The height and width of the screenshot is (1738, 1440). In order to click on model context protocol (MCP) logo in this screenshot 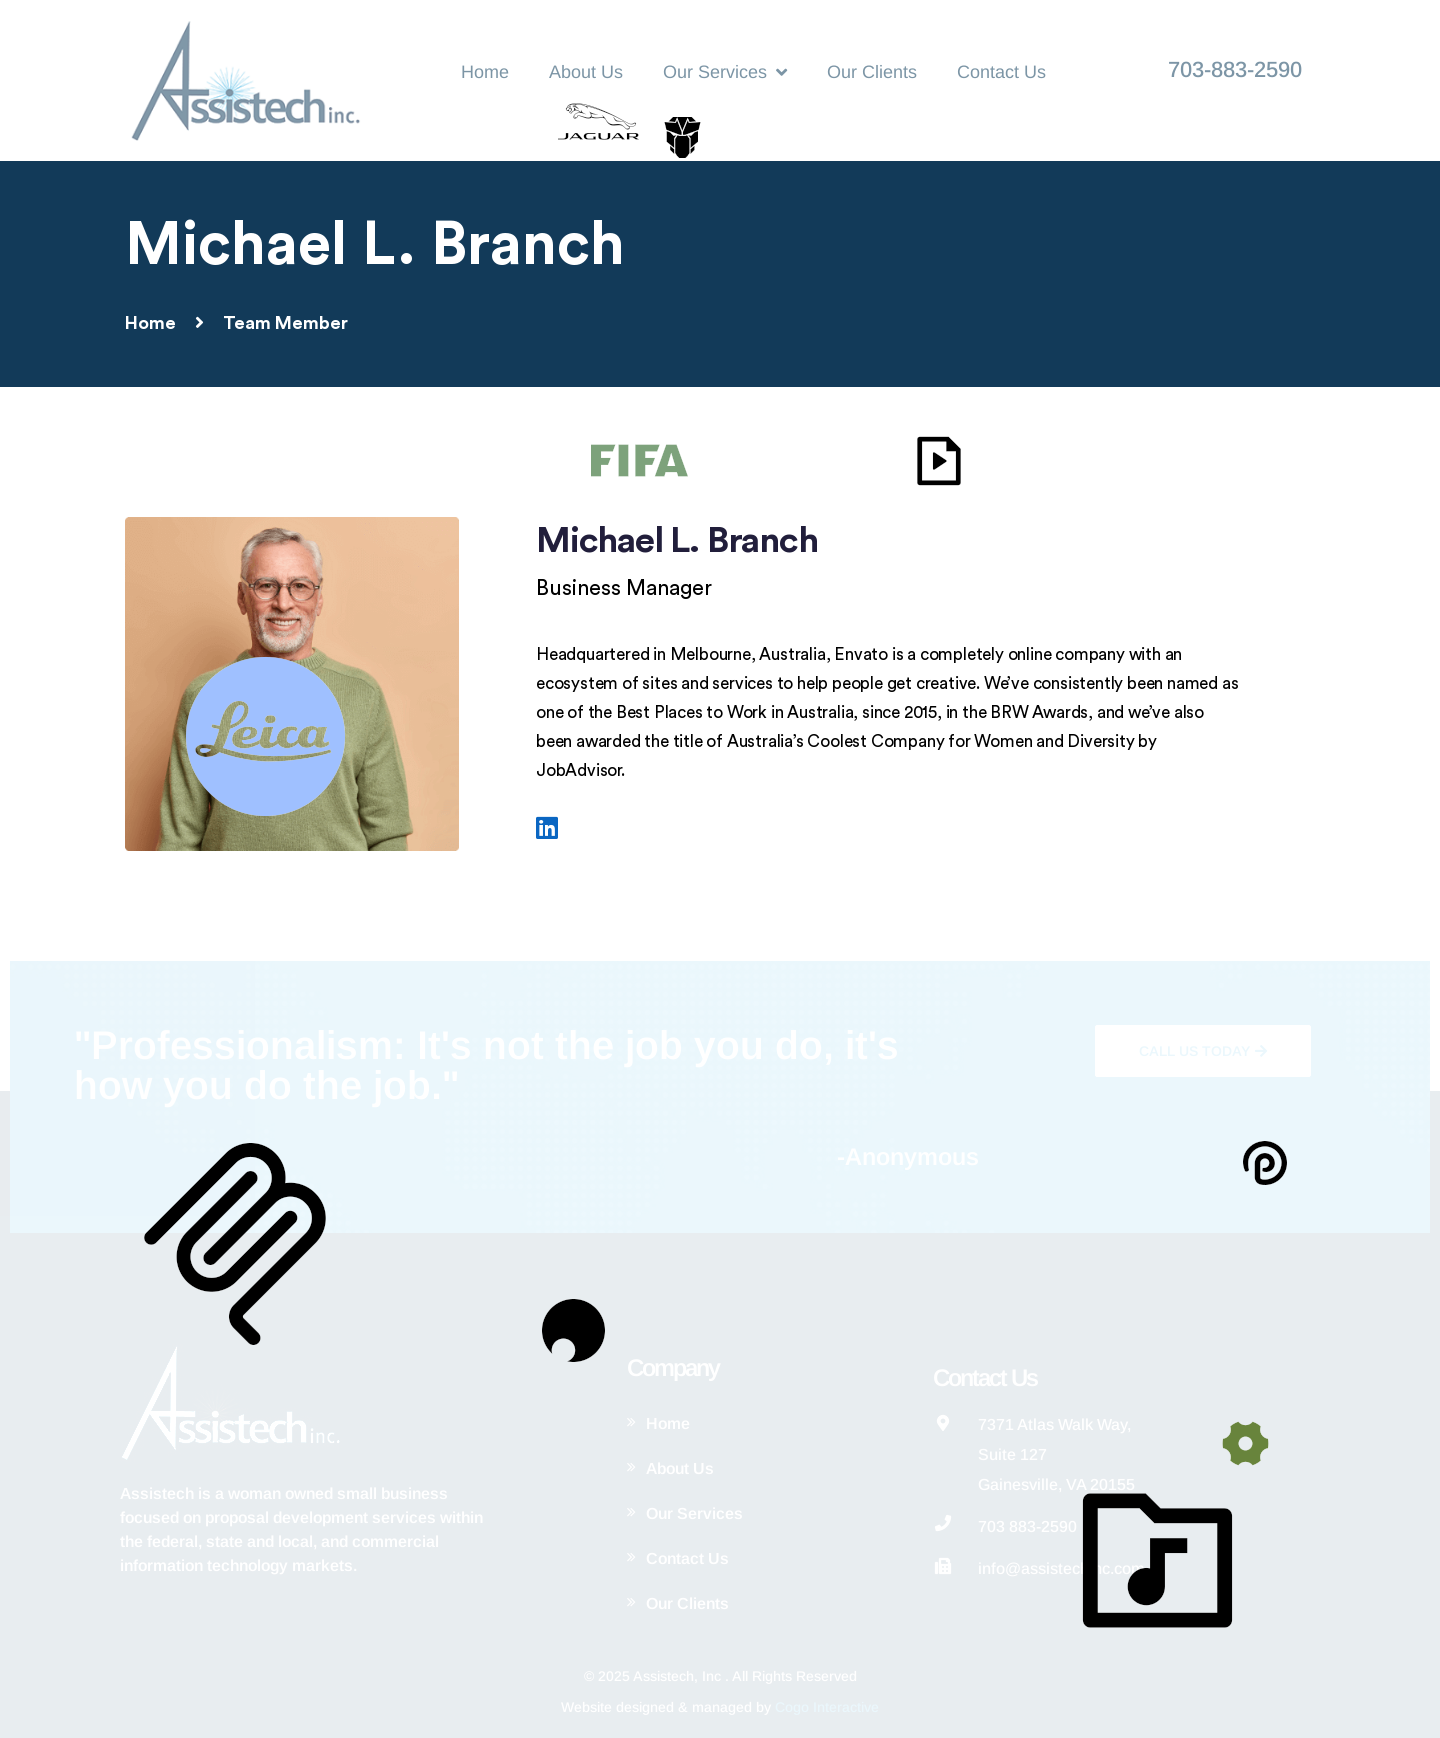, I will do `click(235, 1244)`.